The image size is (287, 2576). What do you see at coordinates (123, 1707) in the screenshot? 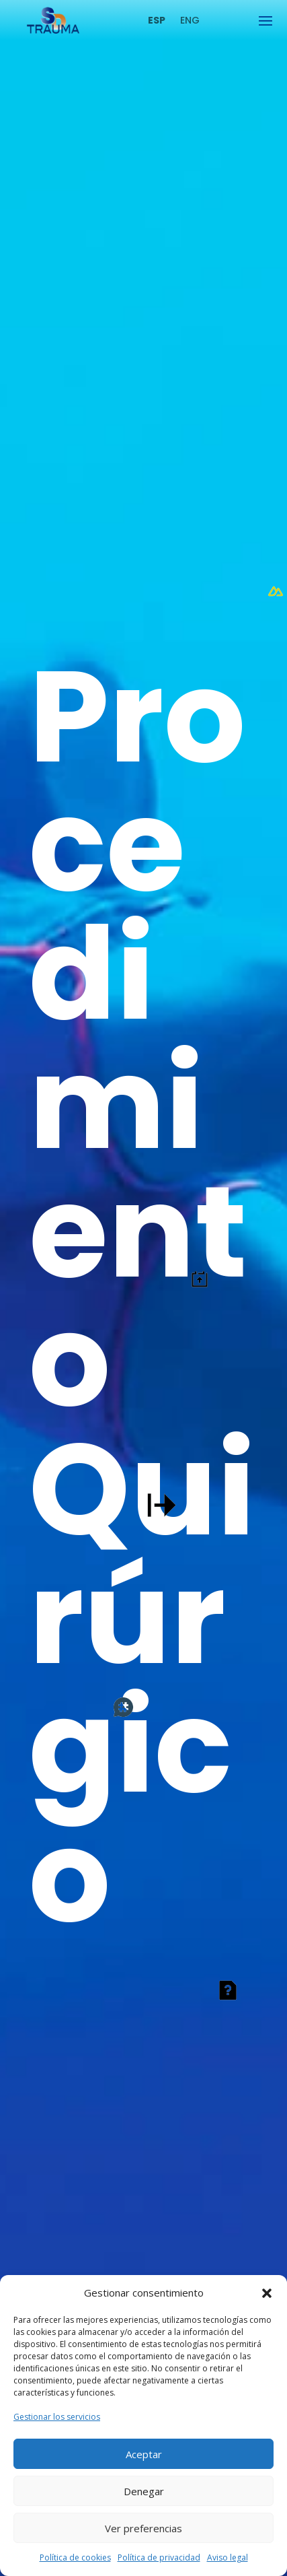
I see `open a chat channel or thread` at bounding box center [123, 1707].